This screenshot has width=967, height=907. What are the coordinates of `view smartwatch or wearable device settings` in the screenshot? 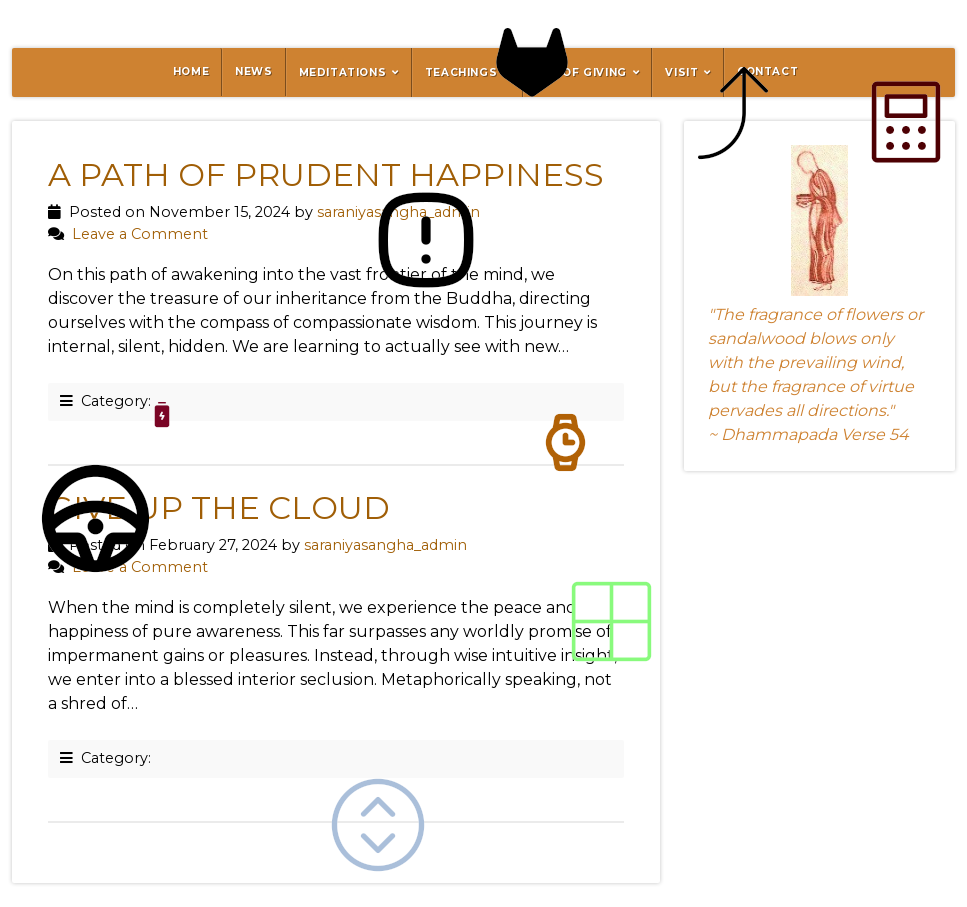 It's located at (565, 442).